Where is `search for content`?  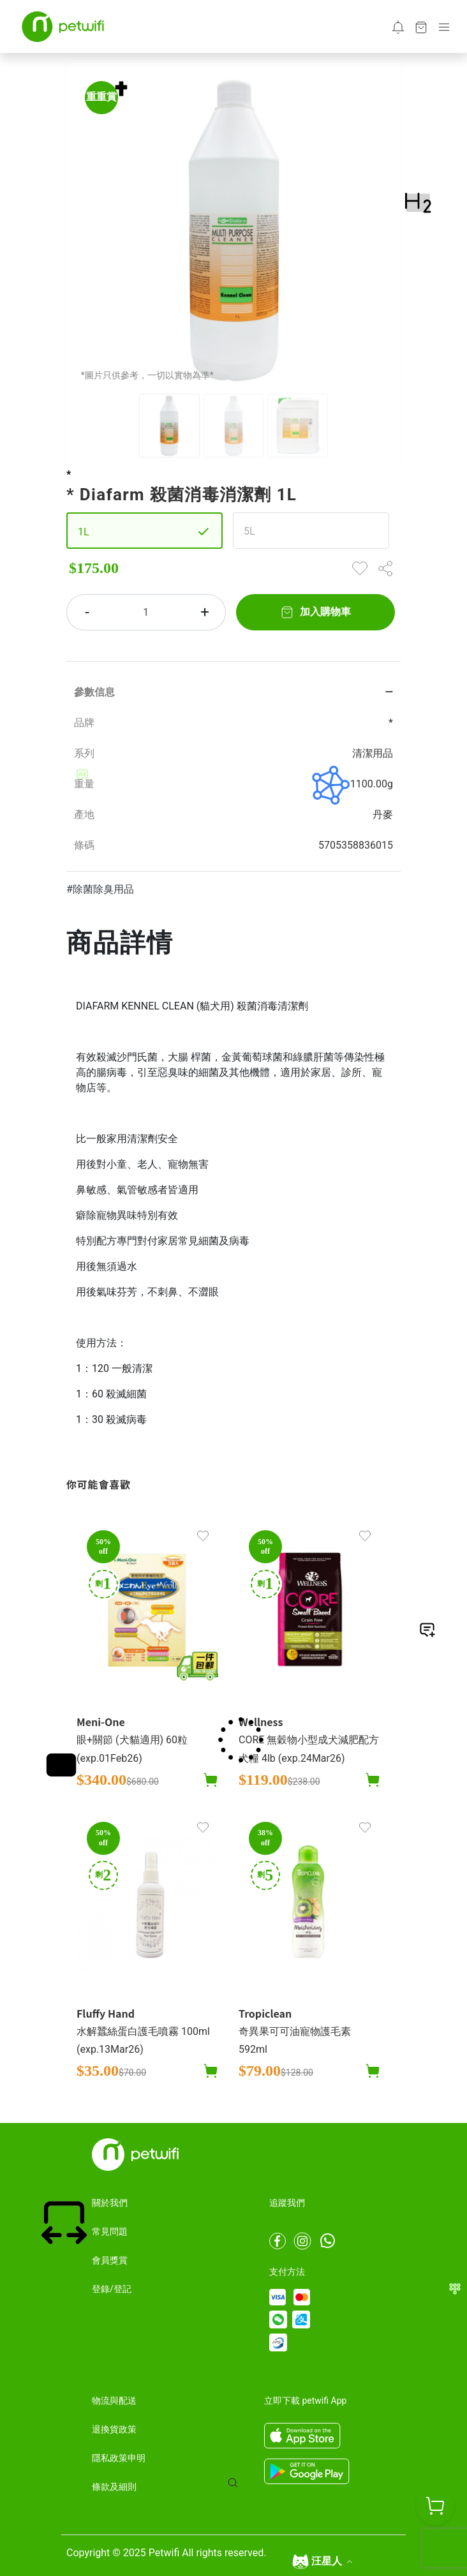 search for content is located at coordinates (233, 2483).